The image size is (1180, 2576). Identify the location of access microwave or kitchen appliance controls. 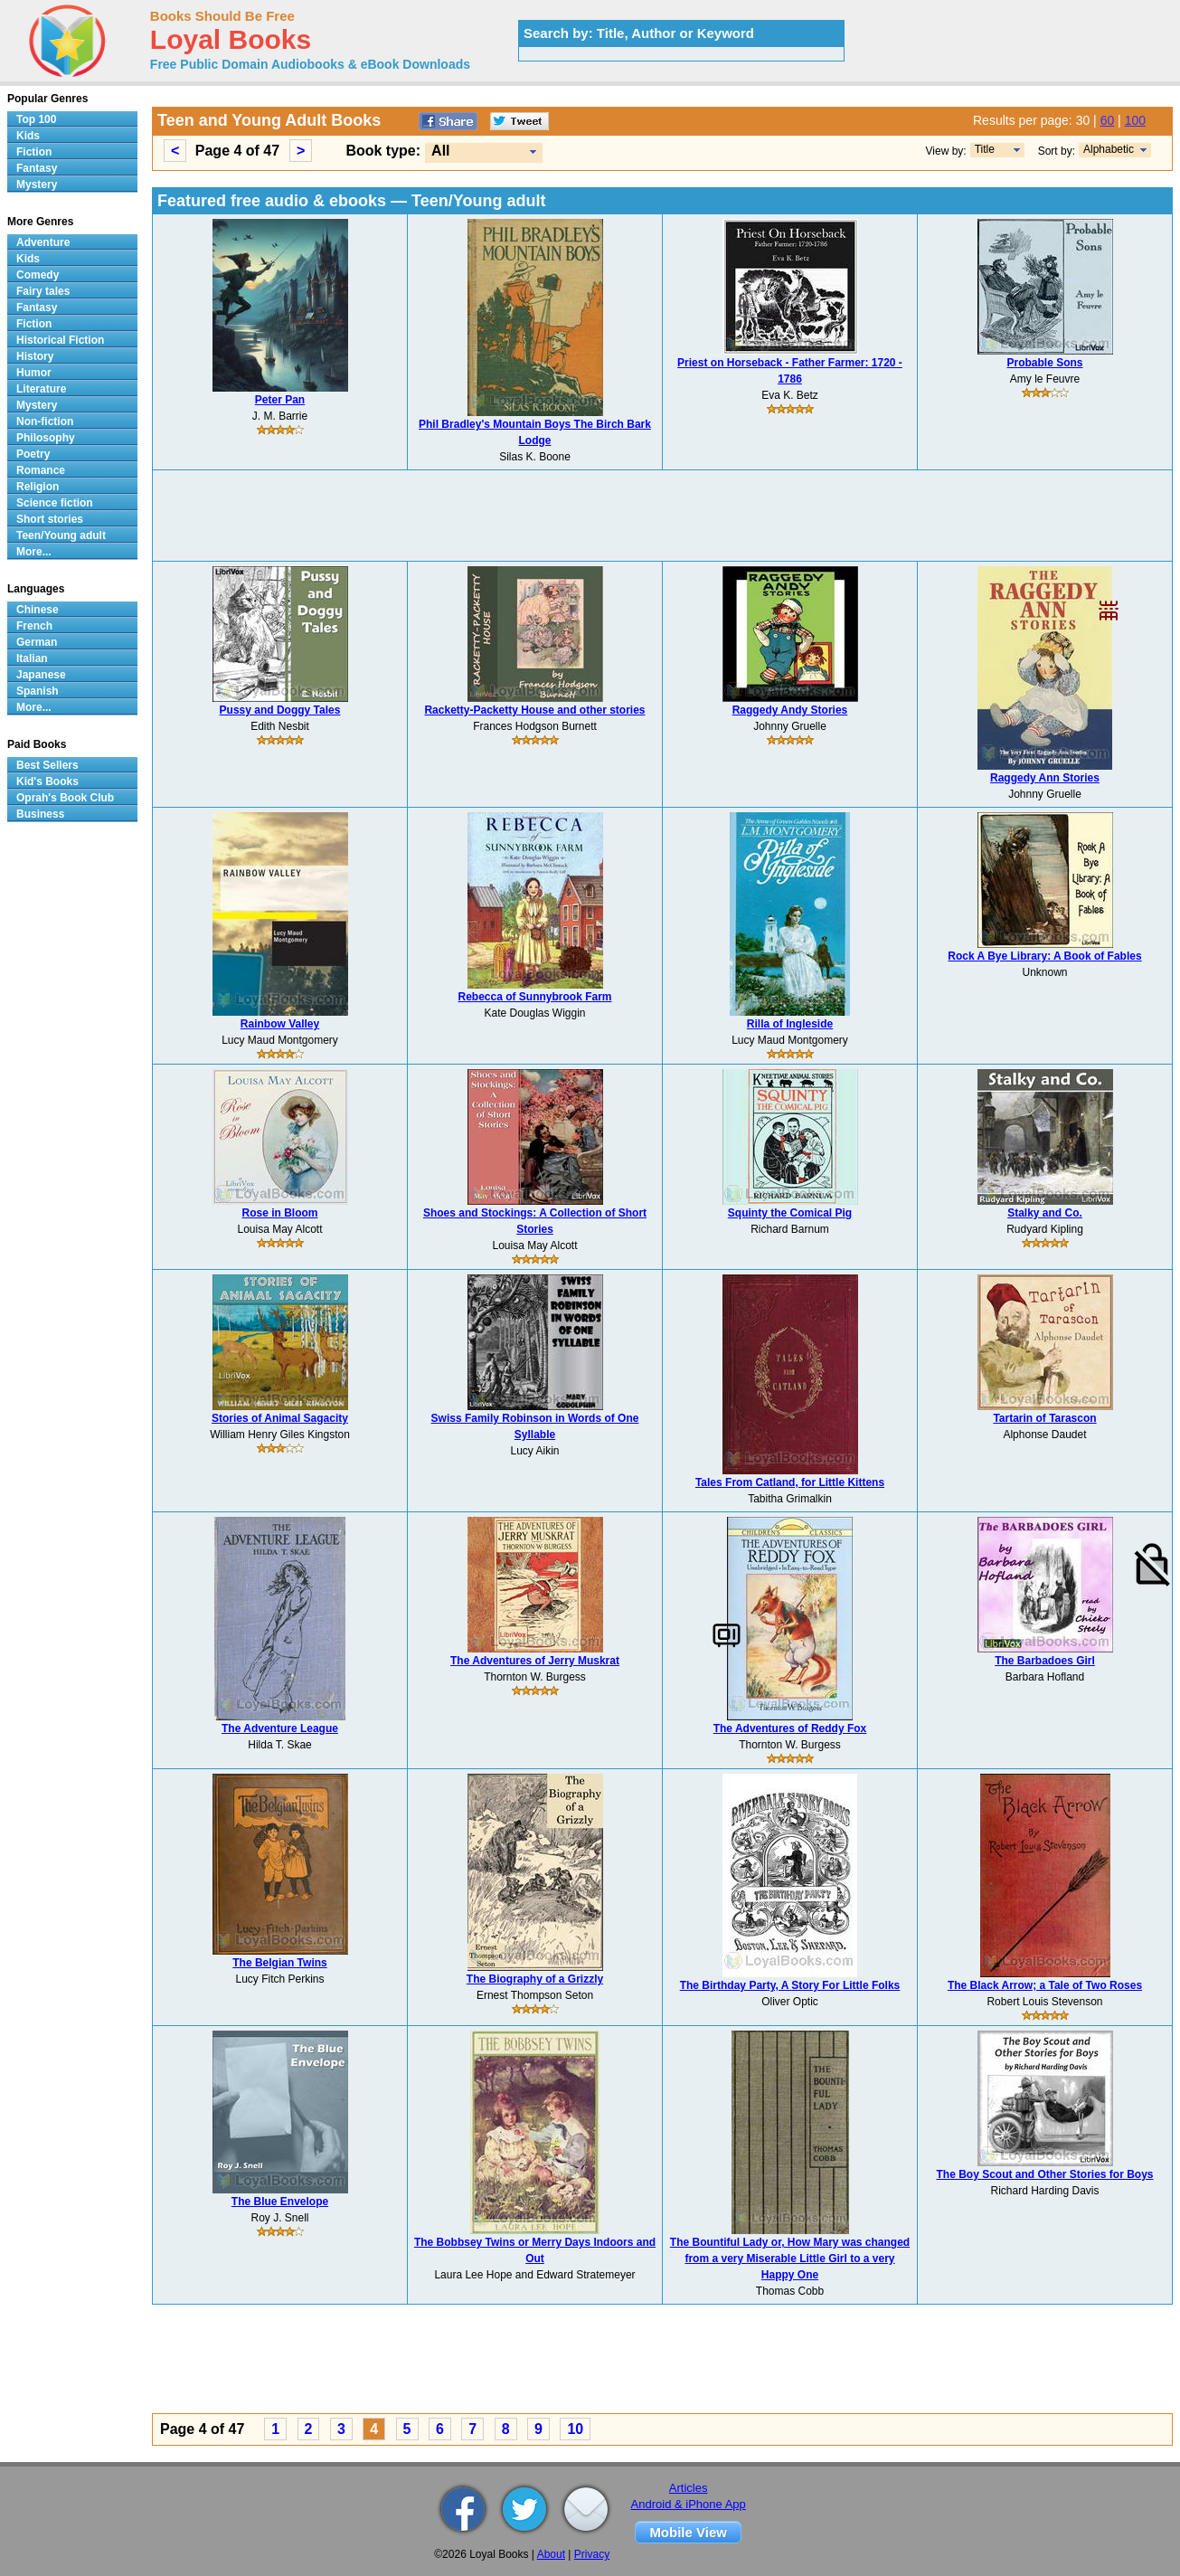
(726, 1634).